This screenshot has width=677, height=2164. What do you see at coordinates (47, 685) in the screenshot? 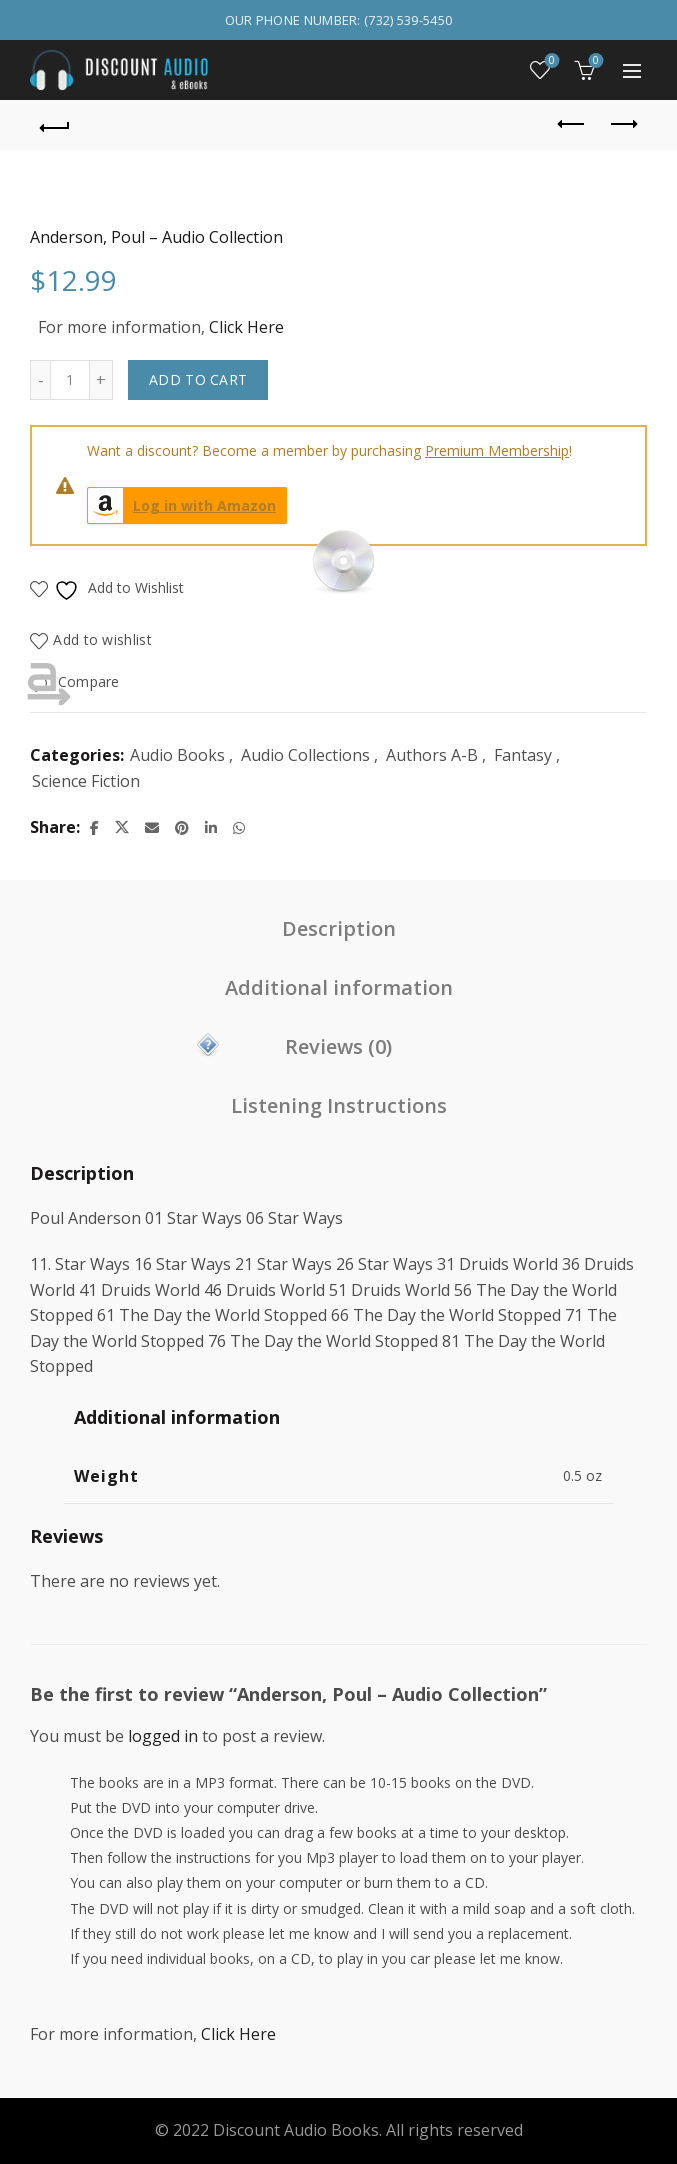
I see `set text direction to left-to-right` at bounding box center [47, 685].